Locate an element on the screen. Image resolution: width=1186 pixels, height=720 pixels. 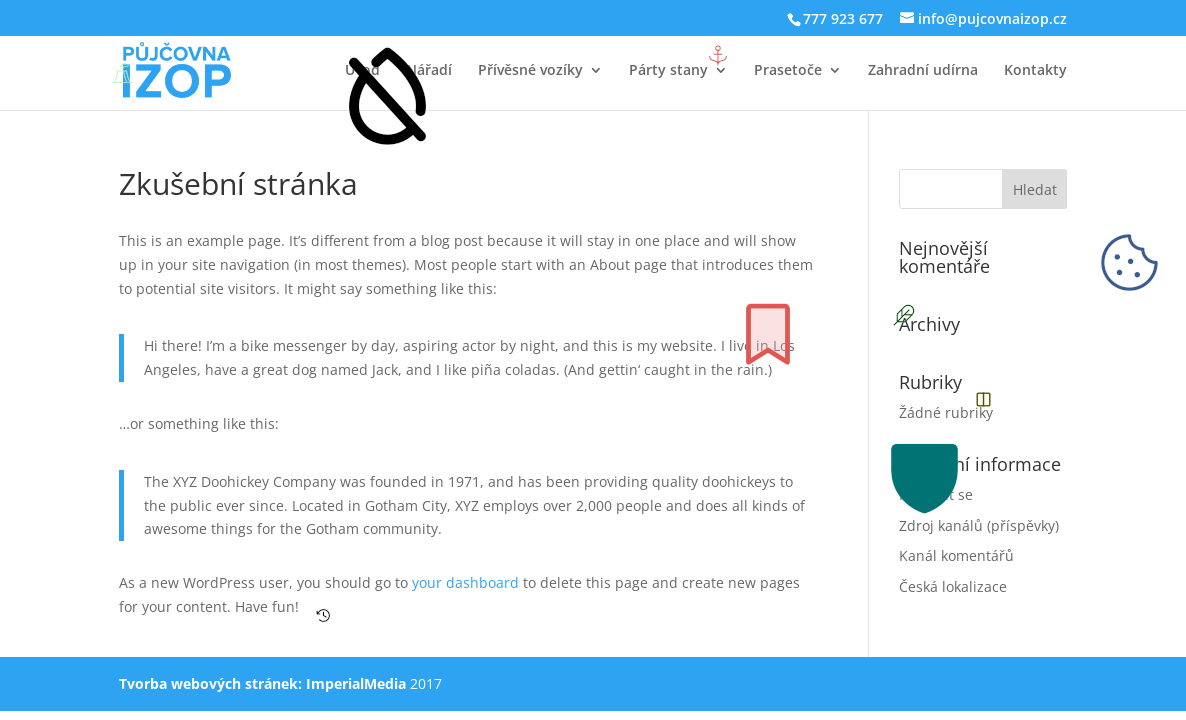
save this item to your bookmarks is located at coordinates (768, 333).